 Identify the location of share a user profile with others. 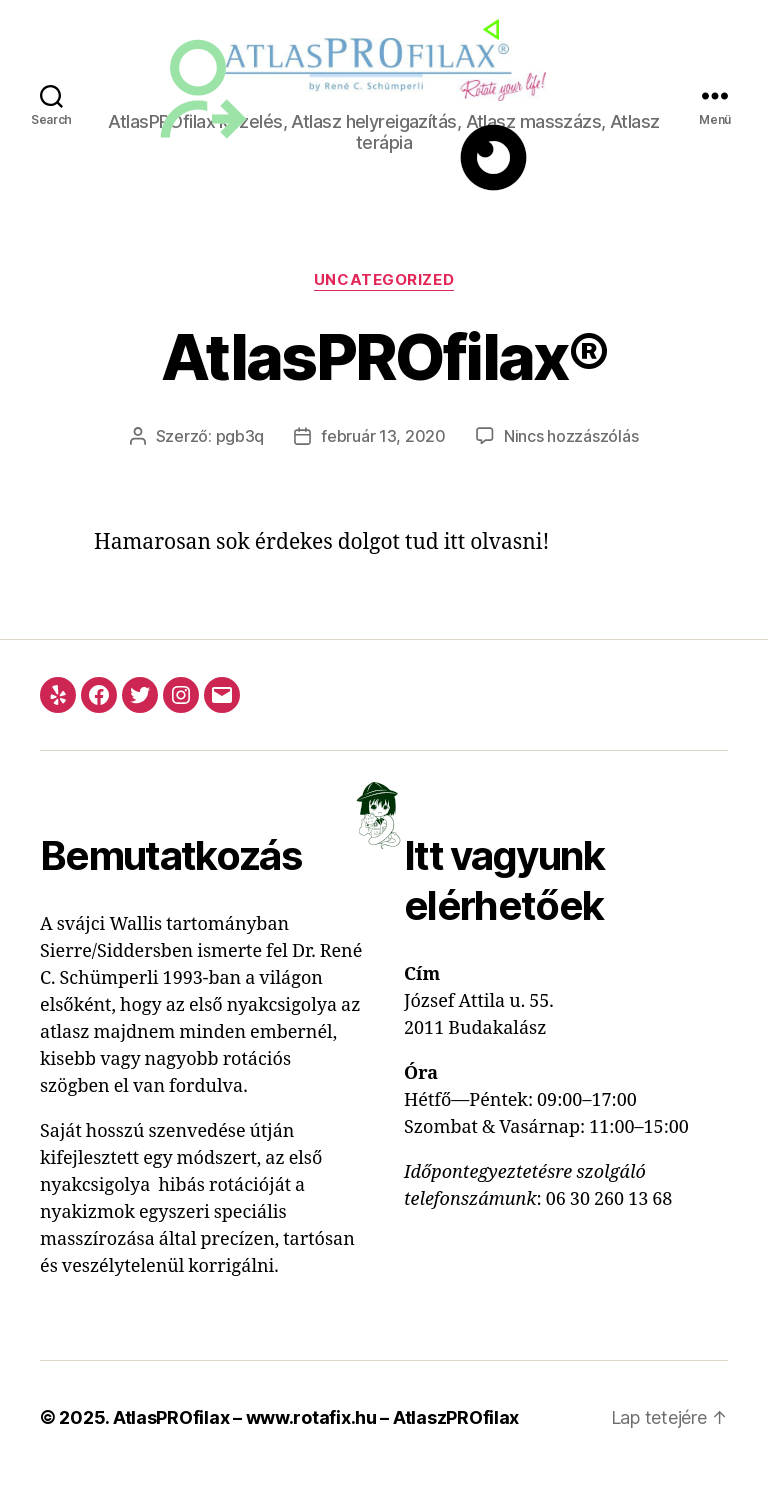
(198, 91).